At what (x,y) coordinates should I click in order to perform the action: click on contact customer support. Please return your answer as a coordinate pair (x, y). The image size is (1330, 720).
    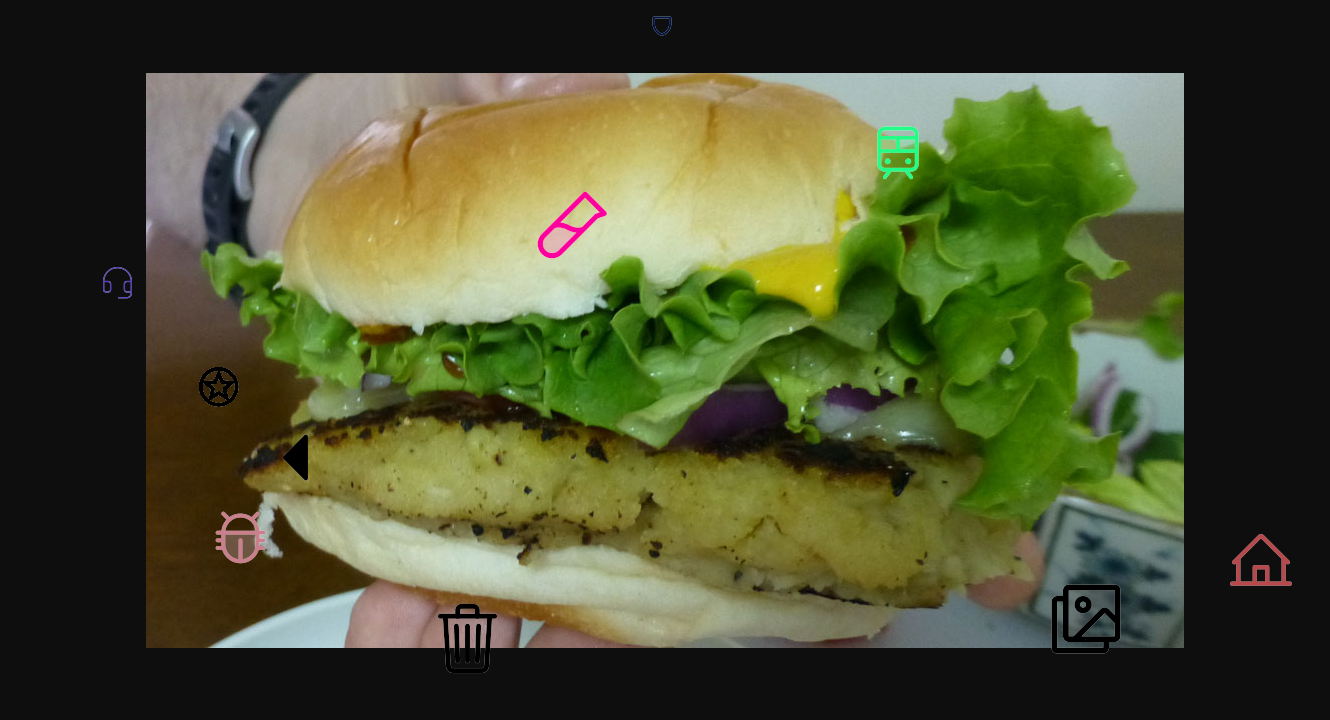
    Looking at the image, I should click on (117, 281).